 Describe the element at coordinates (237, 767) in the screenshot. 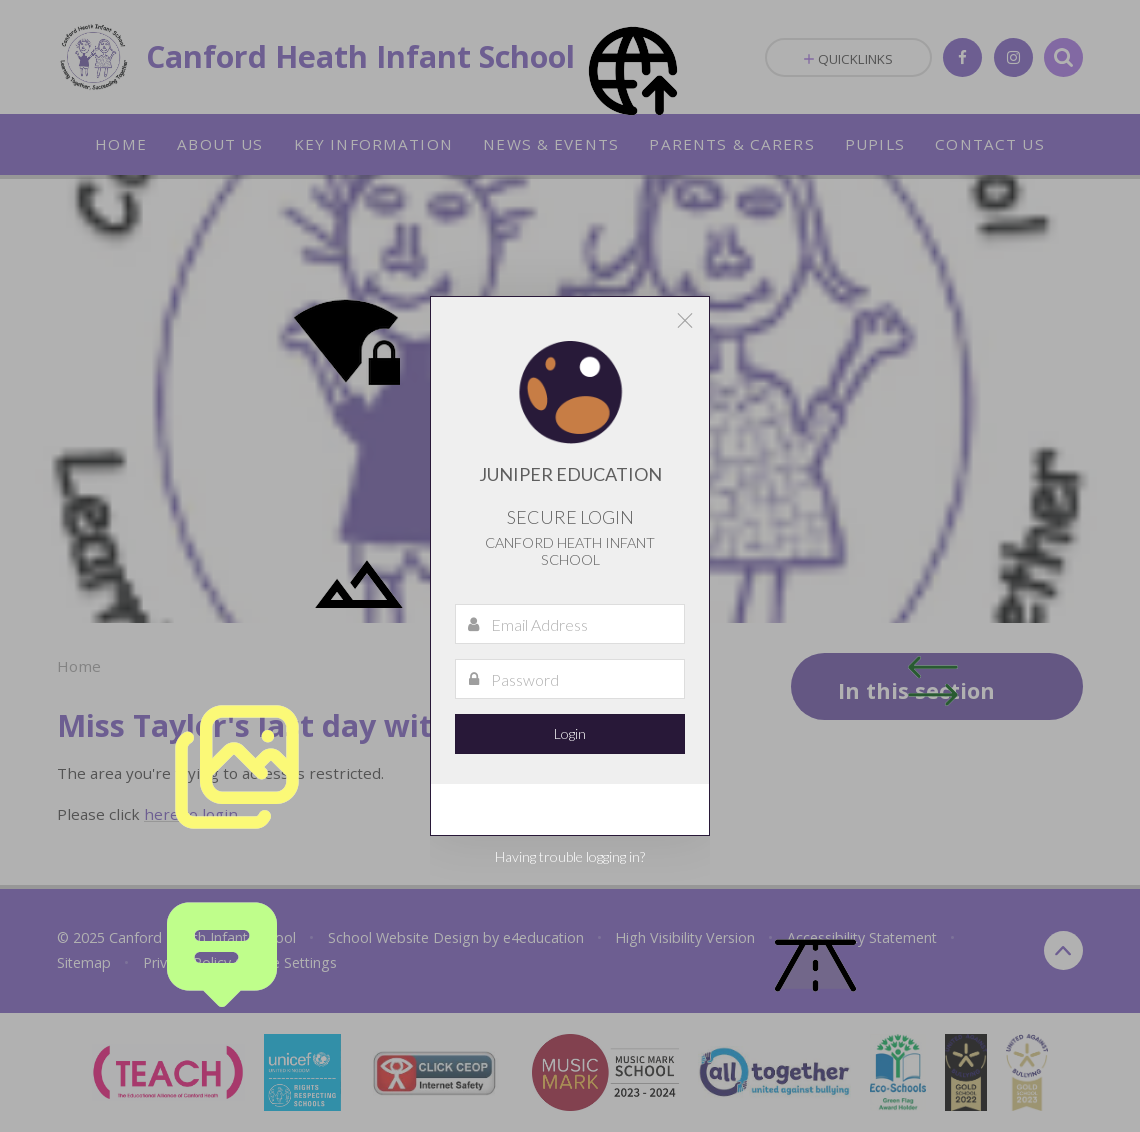

I see `access your photo library` at that location.